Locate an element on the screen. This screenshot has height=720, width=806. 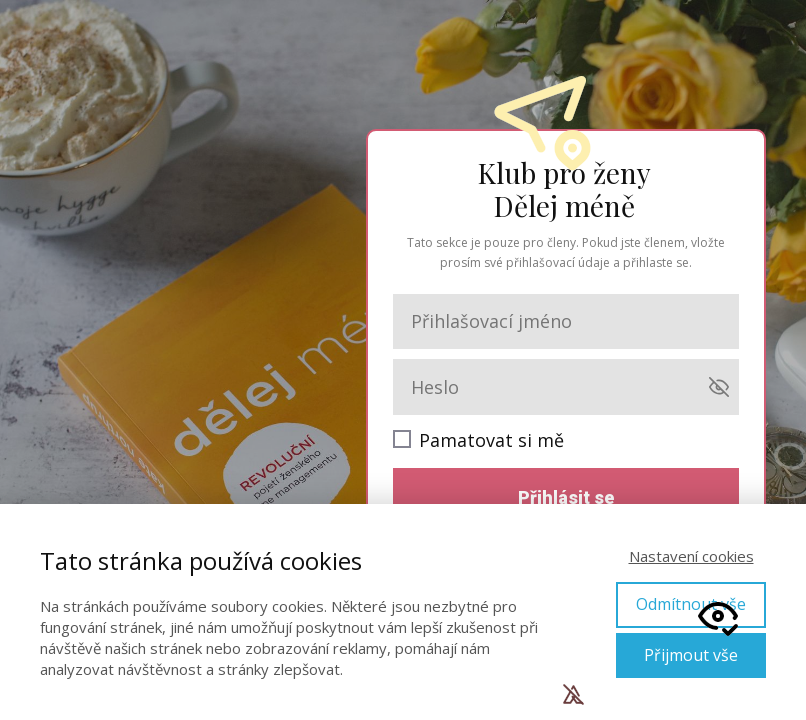
mark item as viewed or read is located at coordinates (718, 616).